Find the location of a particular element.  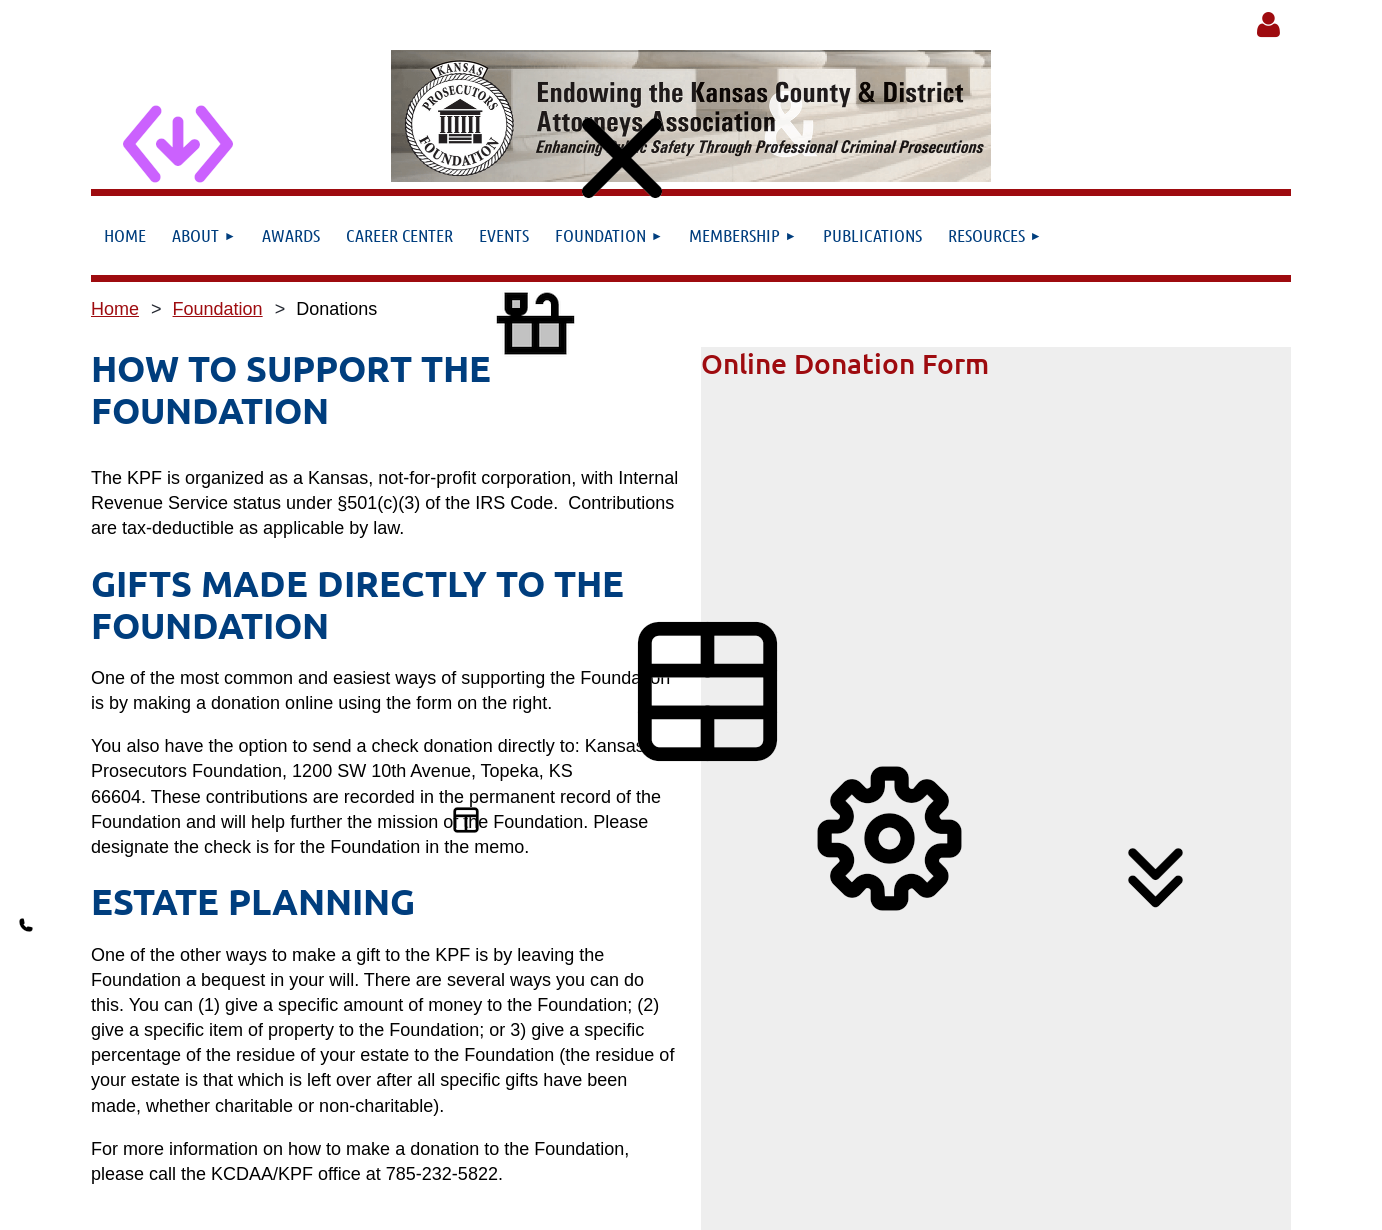

switch to grid or layout view is located at coordinates (466, 820).